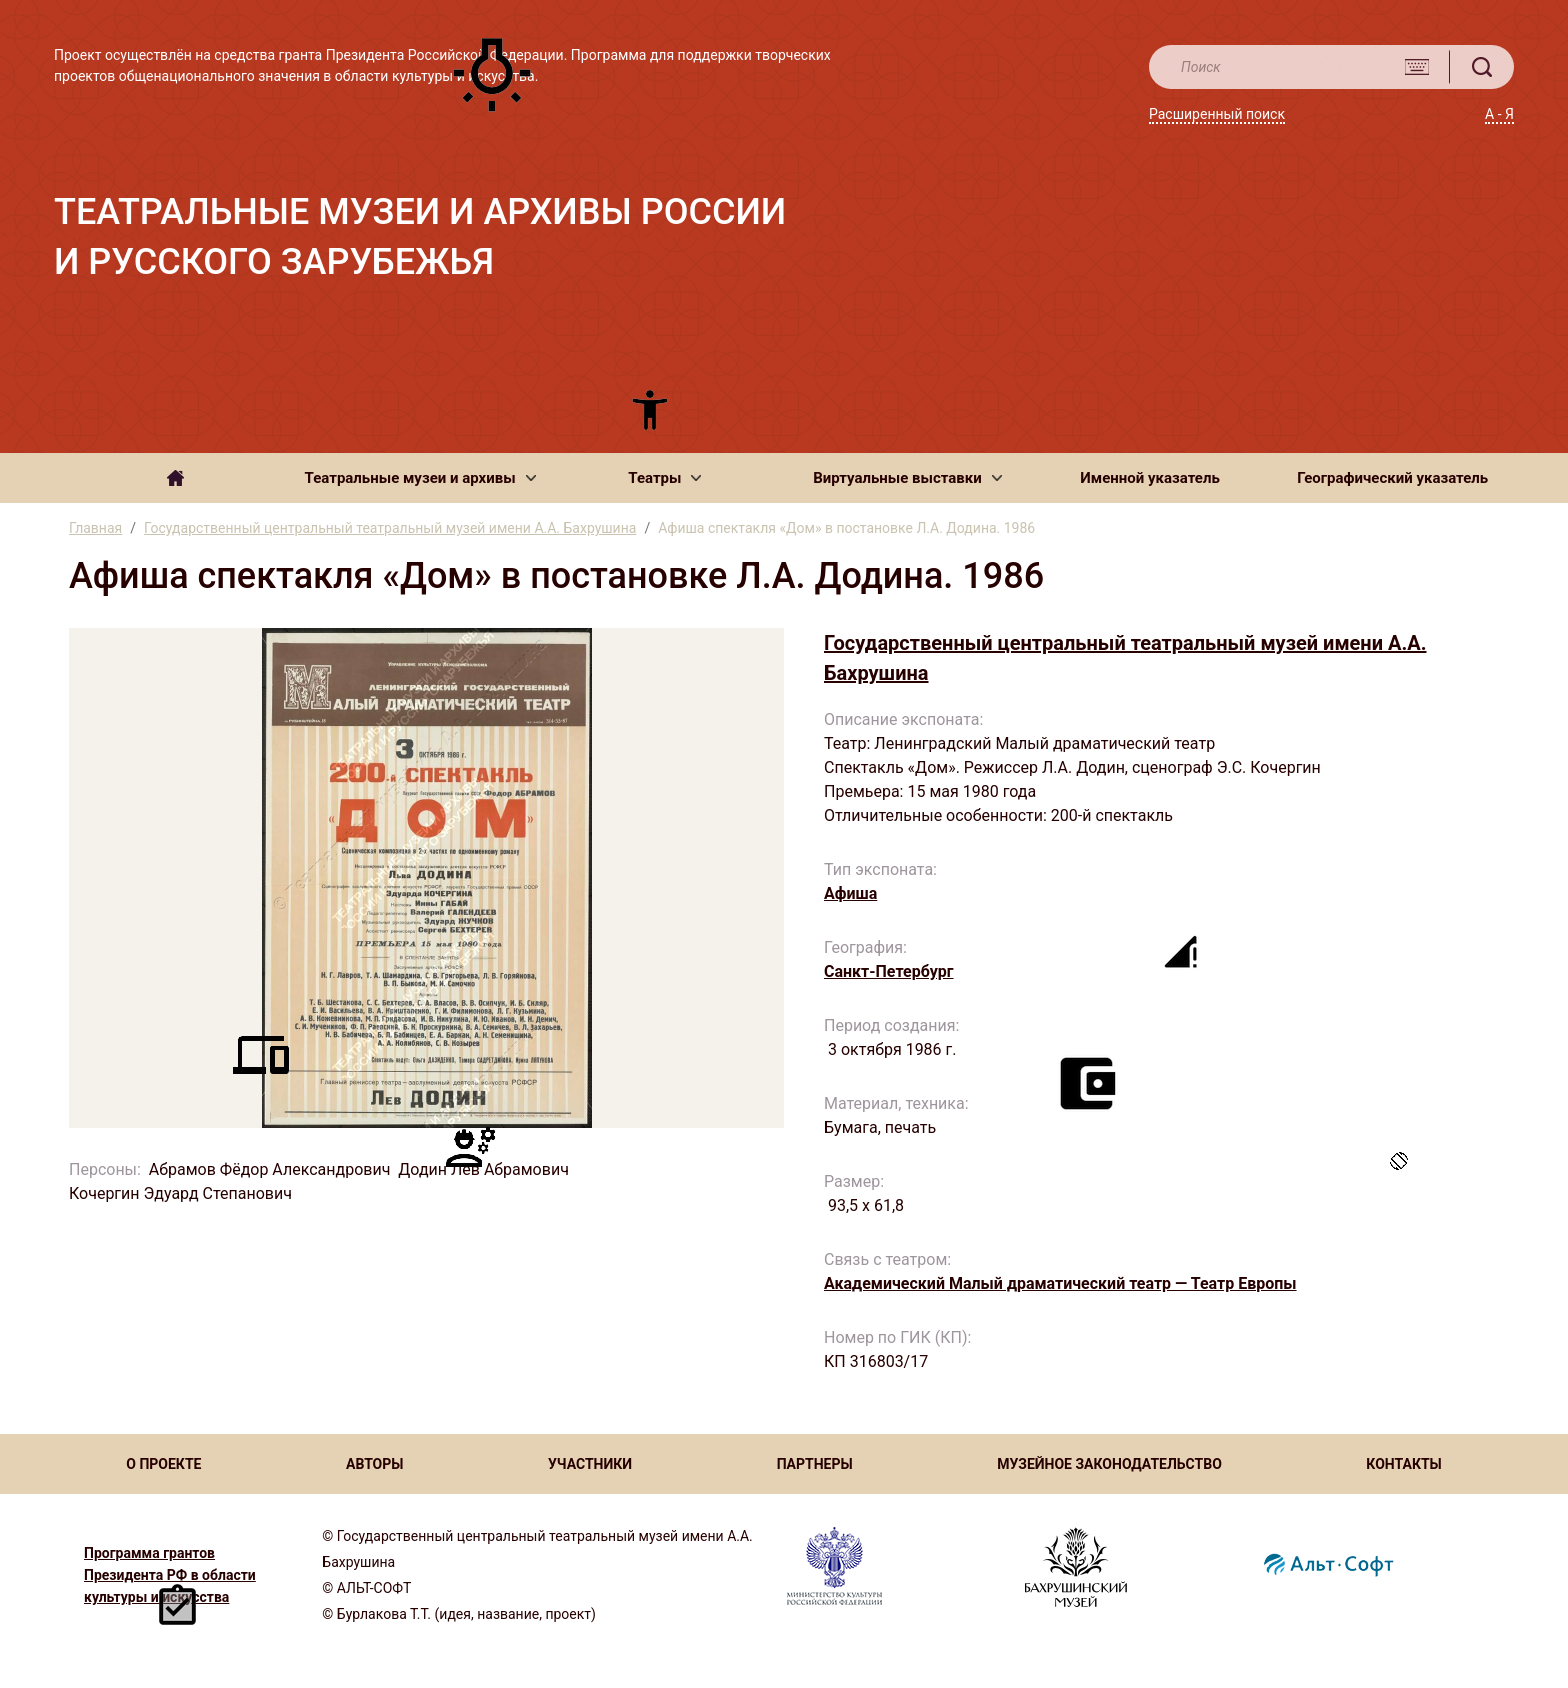 This screenshot has height=1688, width=1568. Describe the element at coordinates (1086, 1083) in the screenshot. I see `access your digital wallet` at that location.